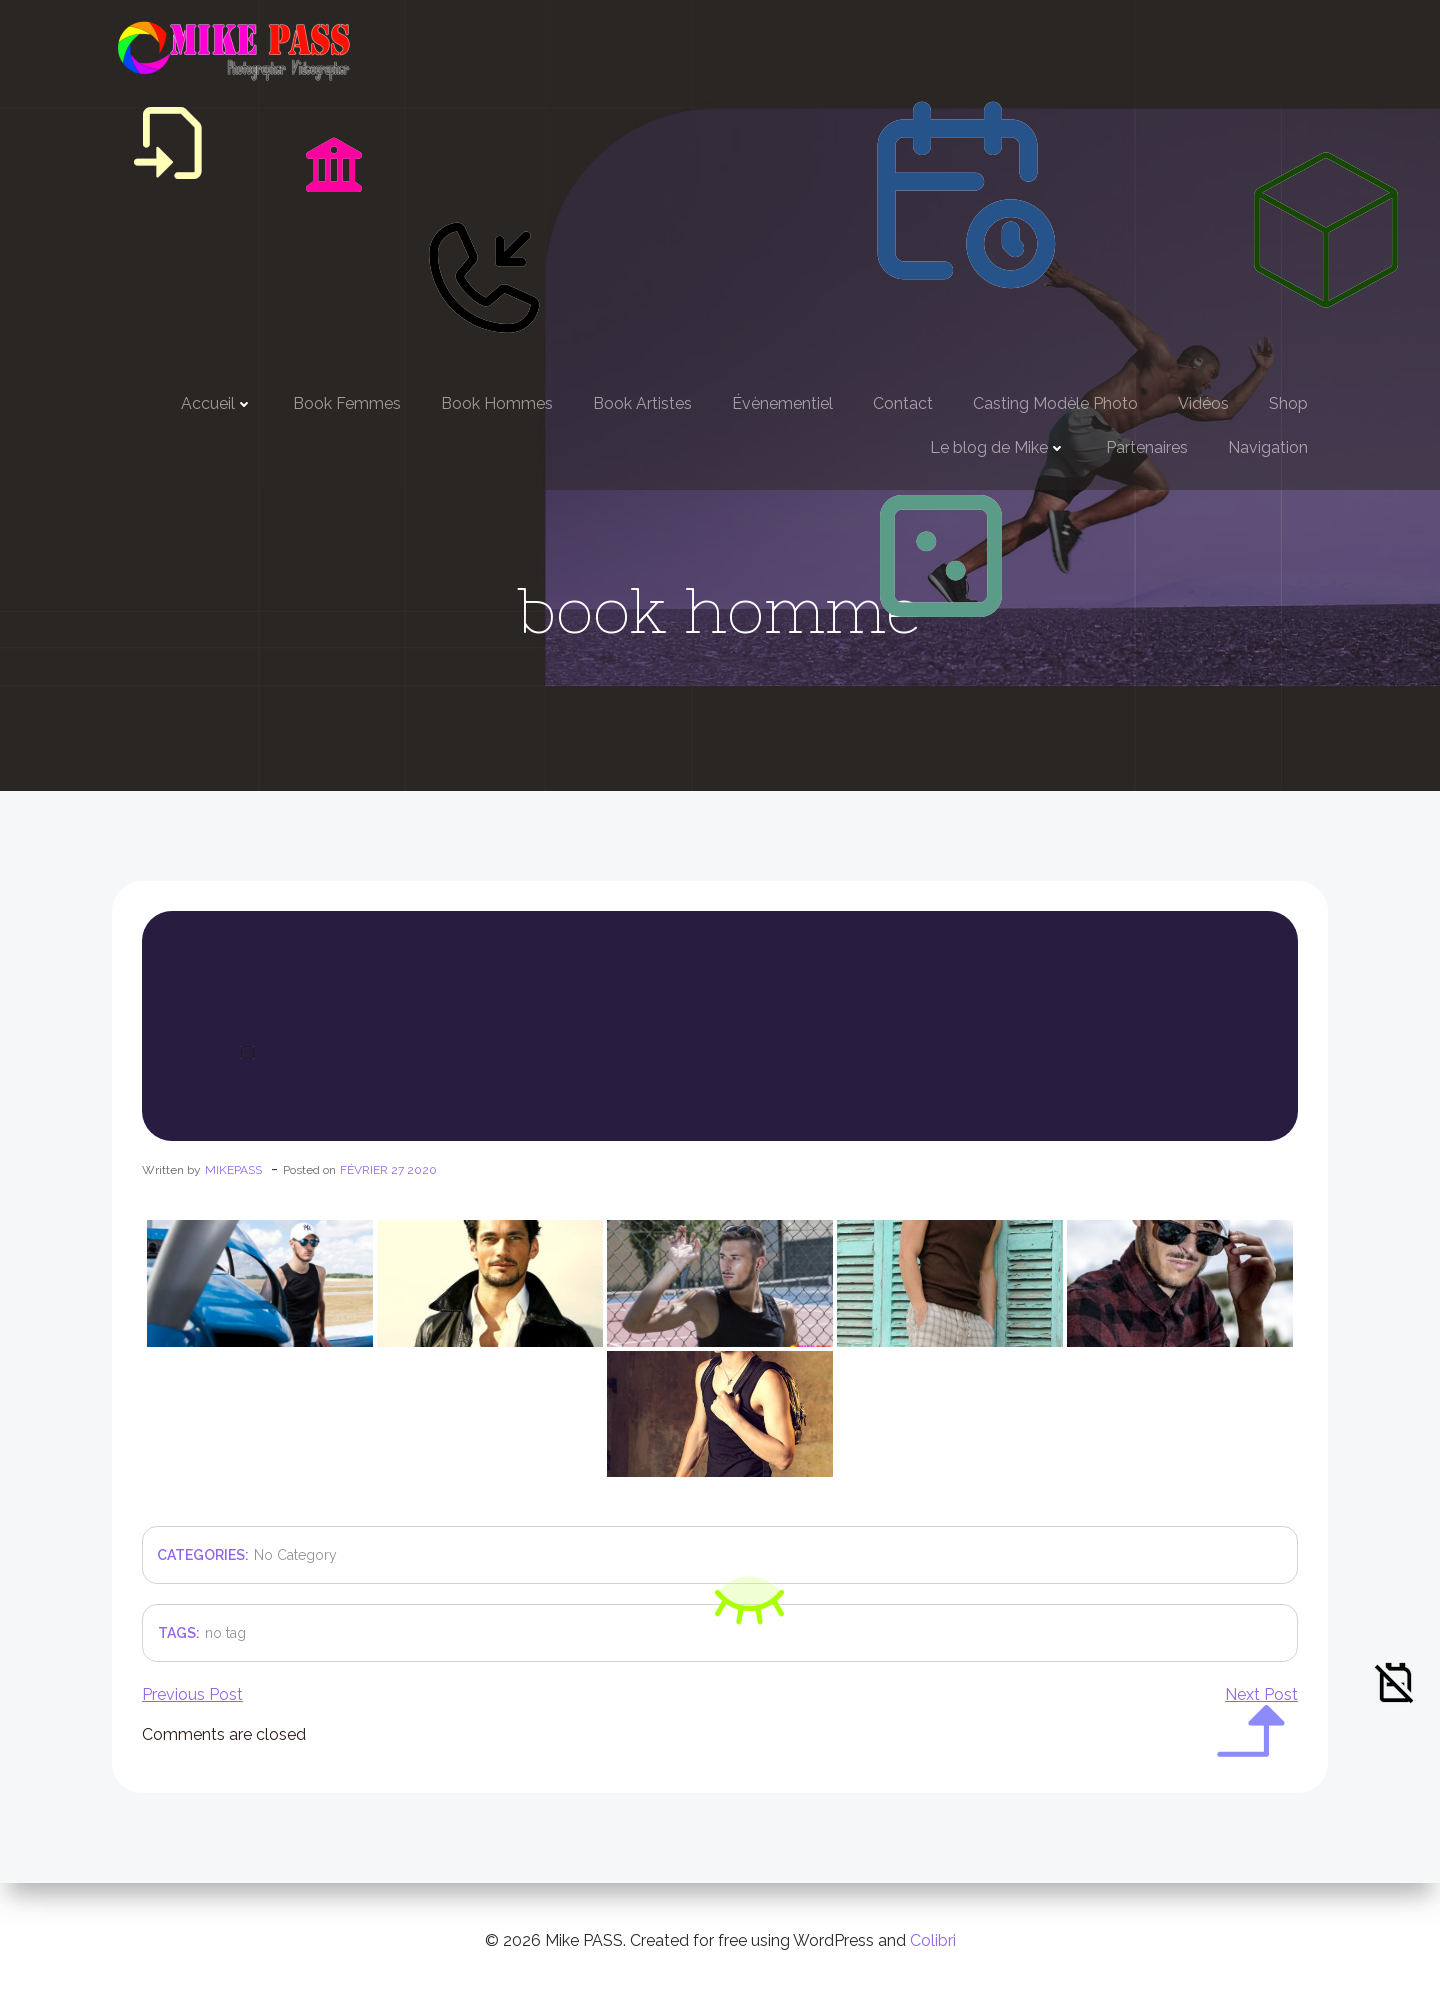 This screenshot has height=2000, width=1440. Describe the element at coordinates (334, 164) in the screenshot. I see `access banking or financial services` at that location.